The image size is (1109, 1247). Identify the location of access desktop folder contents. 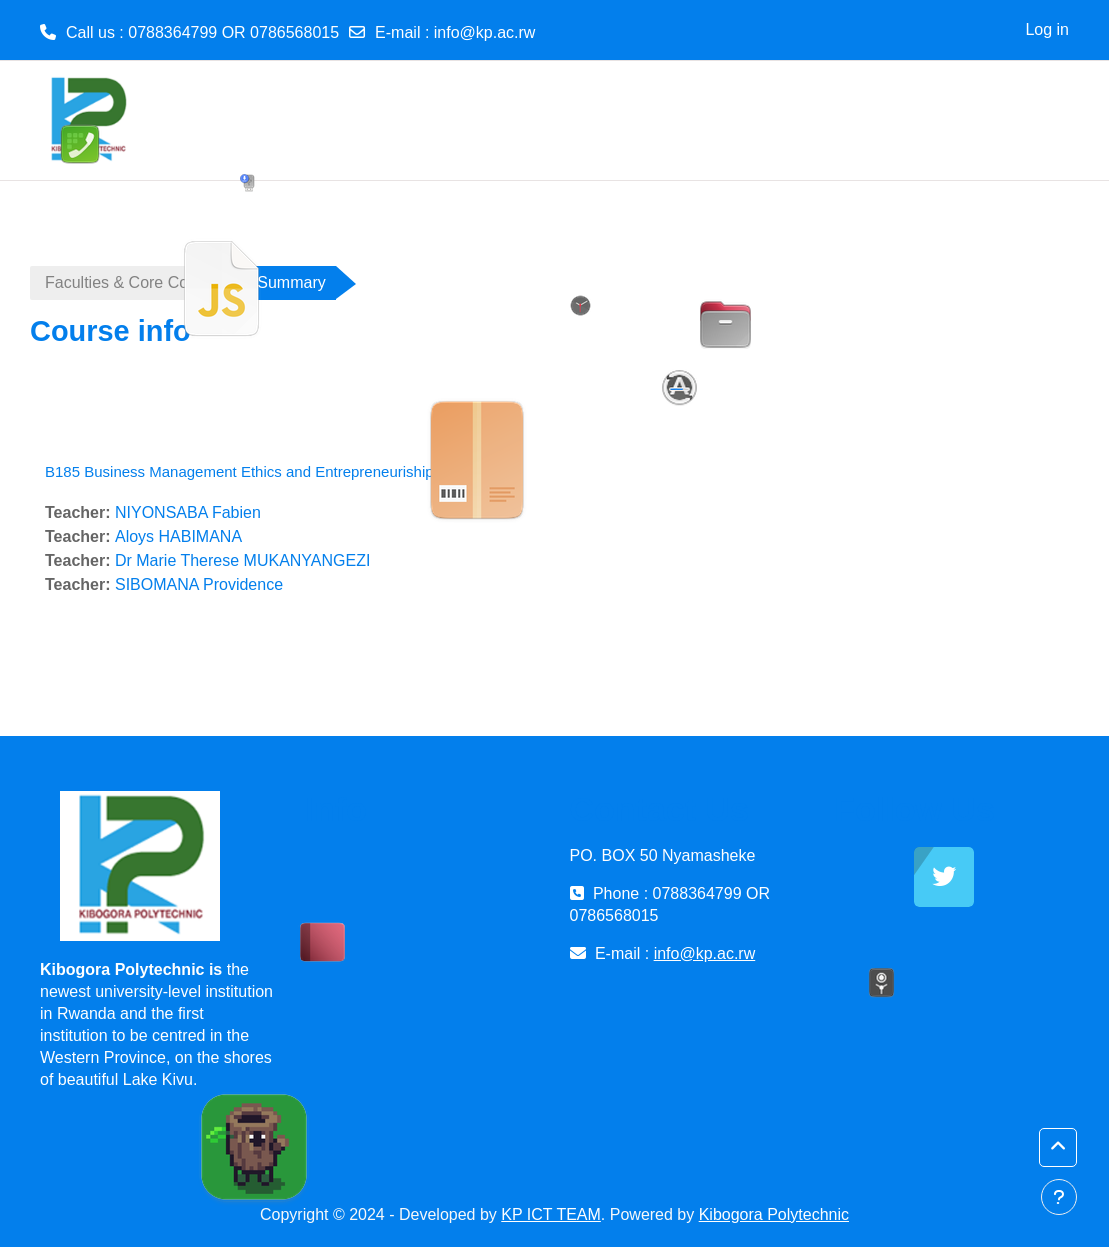
(322, 940).